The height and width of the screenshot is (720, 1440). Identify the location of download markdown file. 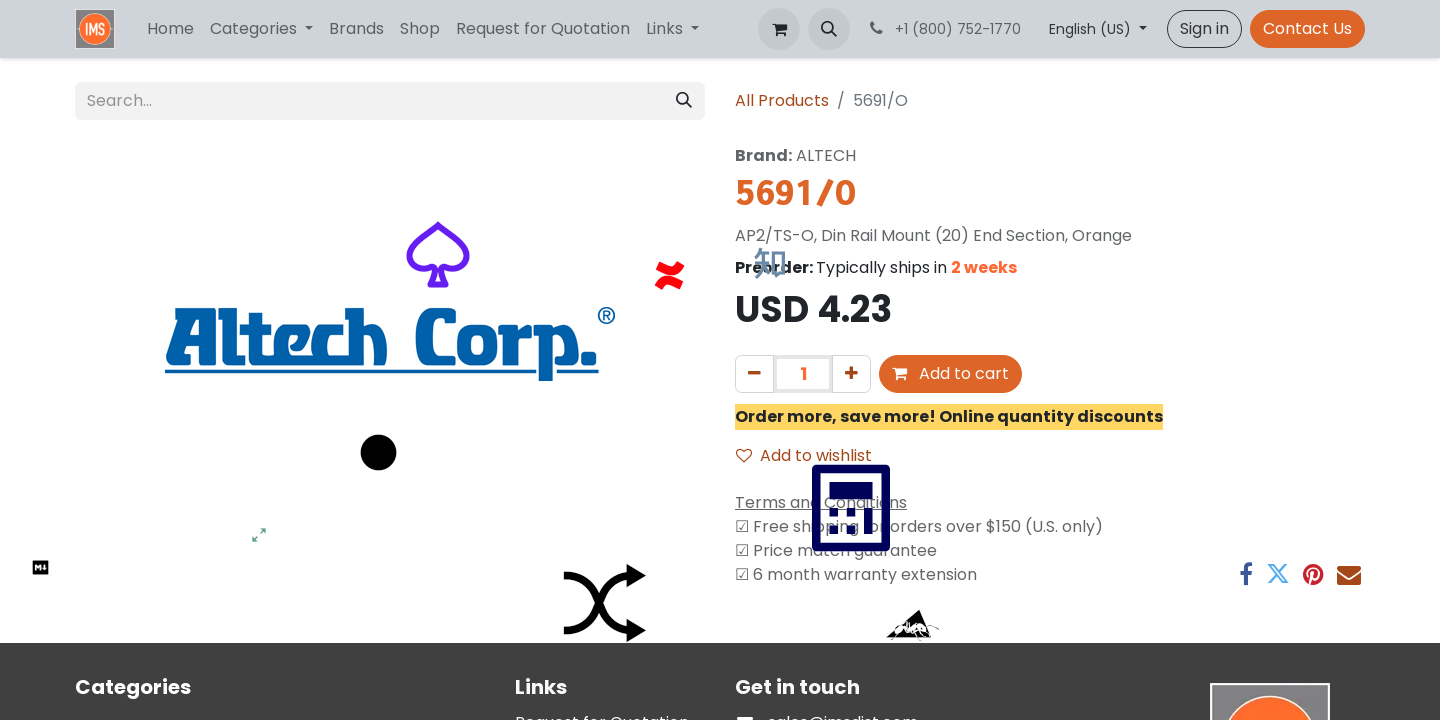
(40, 567).